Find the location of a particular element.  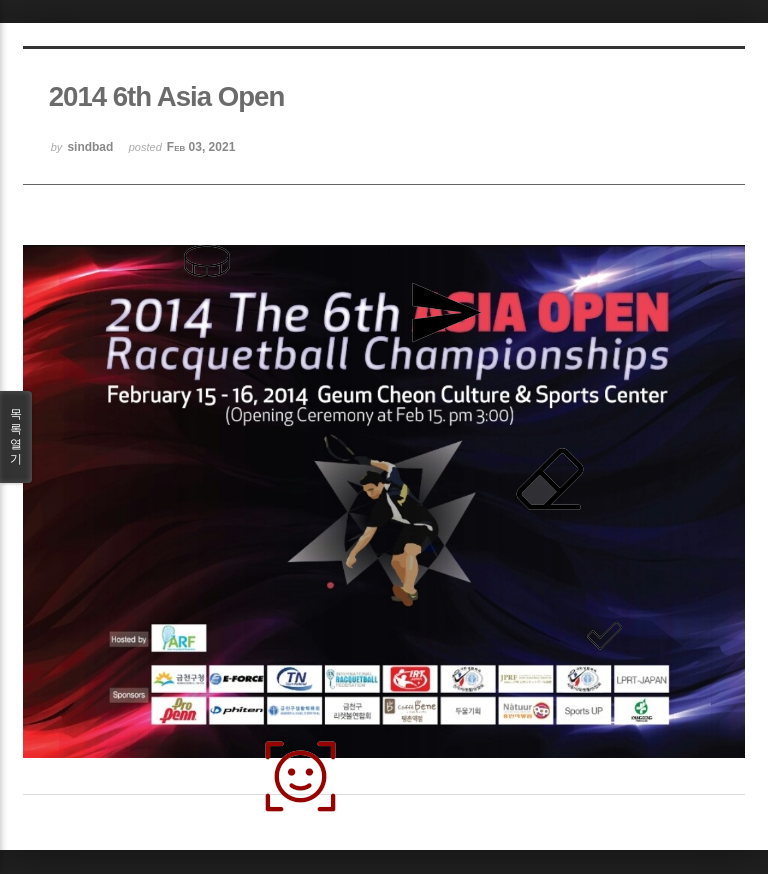

confirm or submit an action is located at coordinates (604, 635).